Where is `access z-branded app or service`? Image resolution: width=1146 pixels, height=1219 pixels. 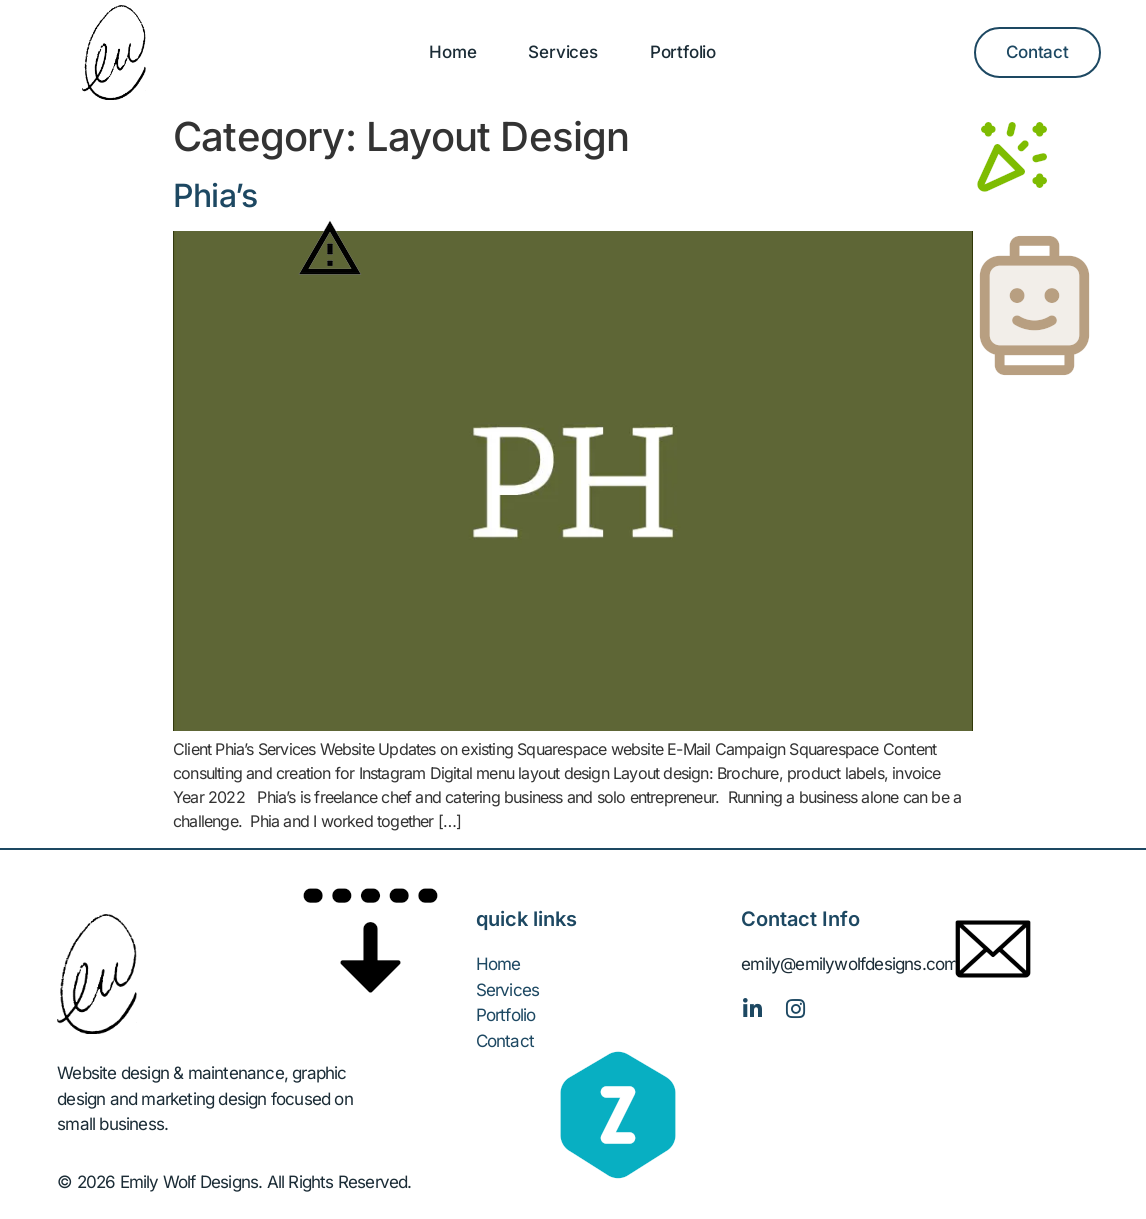
access z-branded app or service is located at coordinates (618, 1115).